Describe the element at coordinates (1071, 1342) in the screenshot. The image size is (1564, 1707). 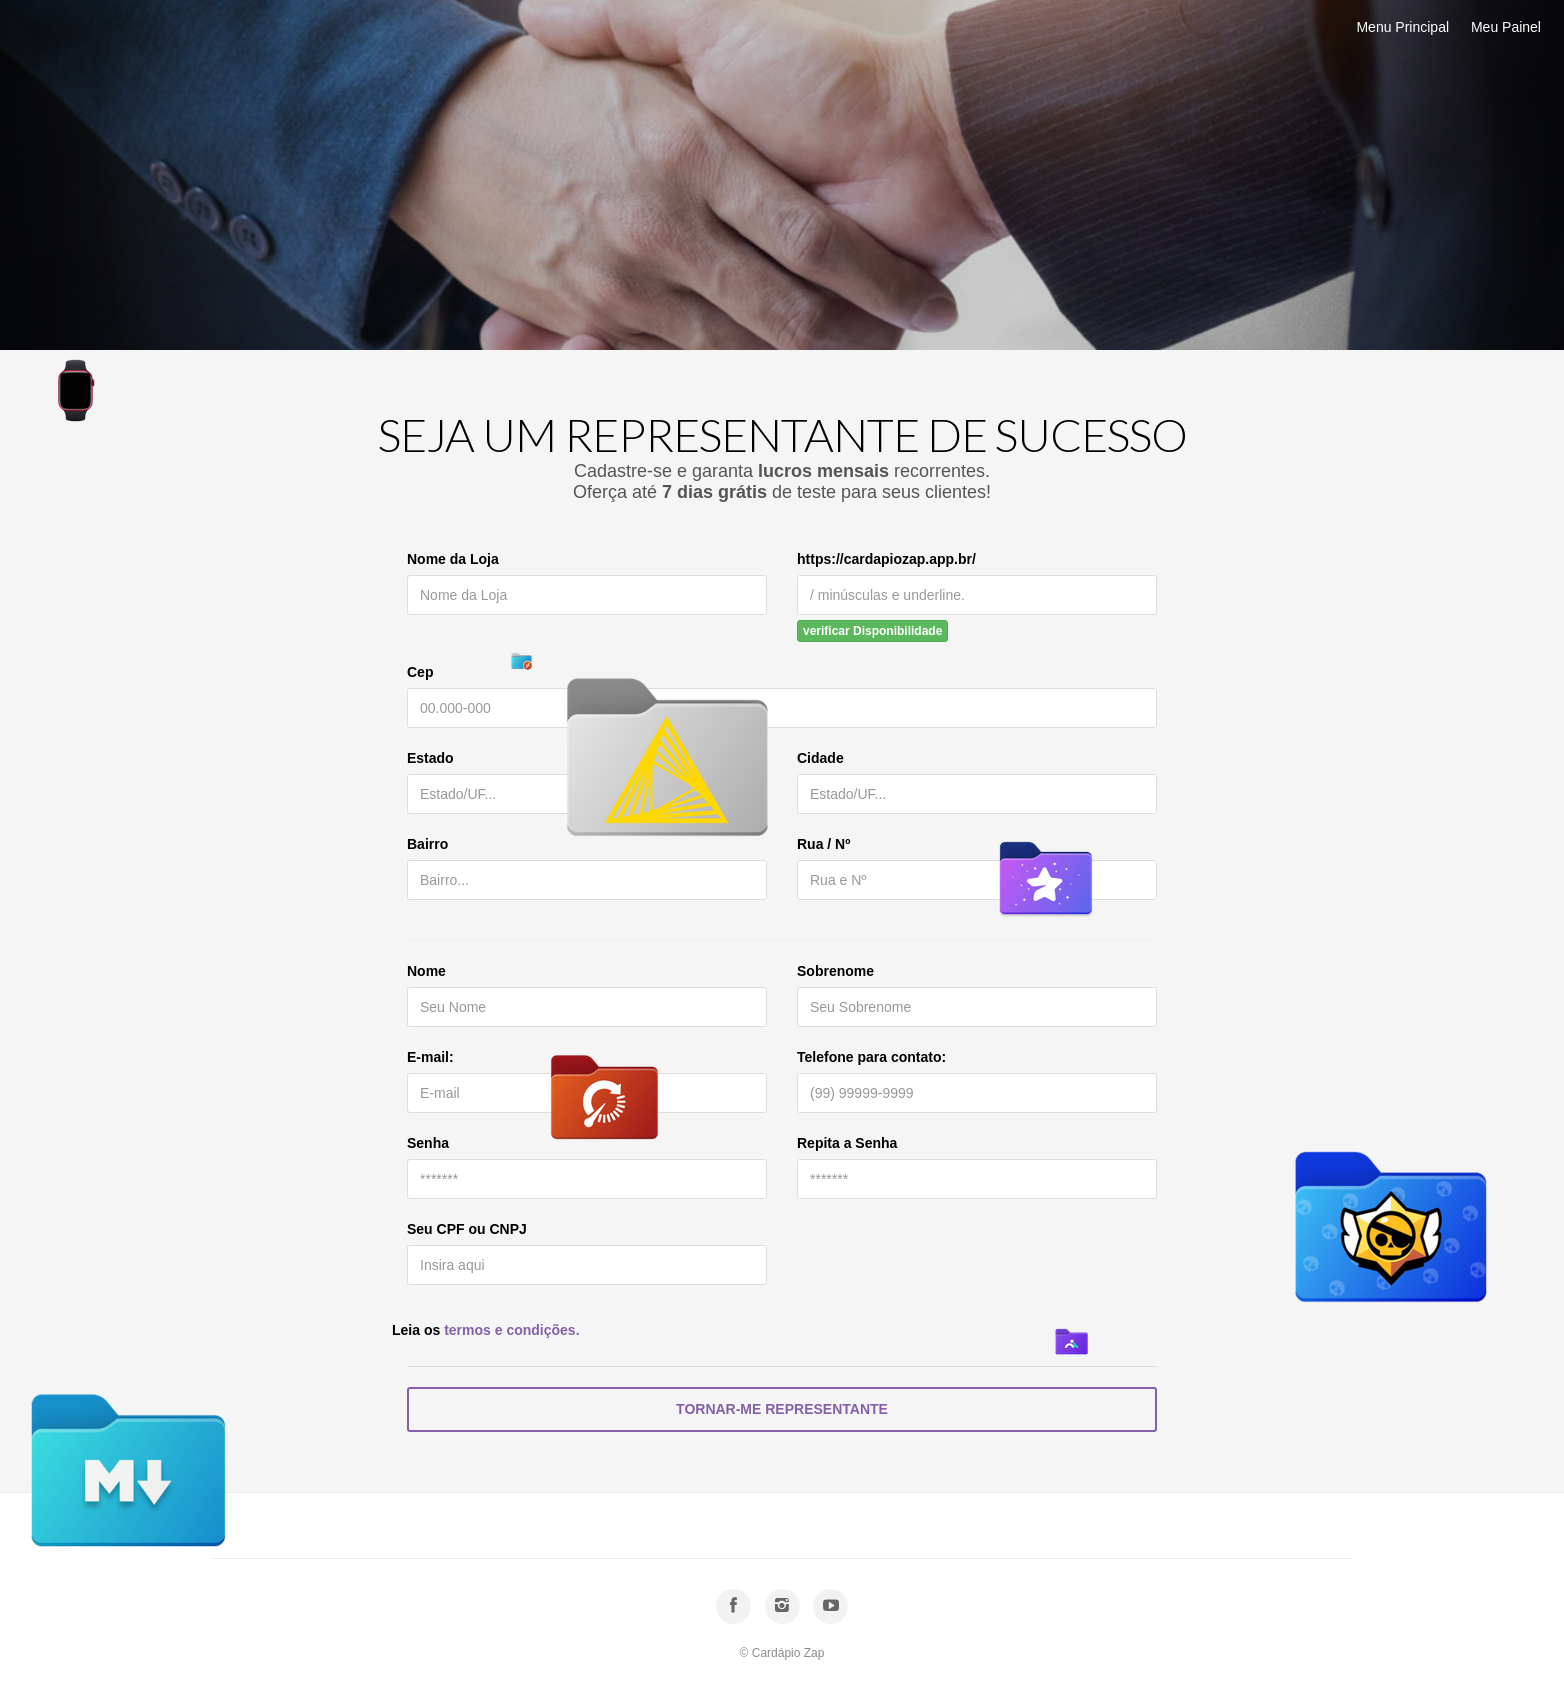
I see `open wondershare famisafe app folder` at that location.